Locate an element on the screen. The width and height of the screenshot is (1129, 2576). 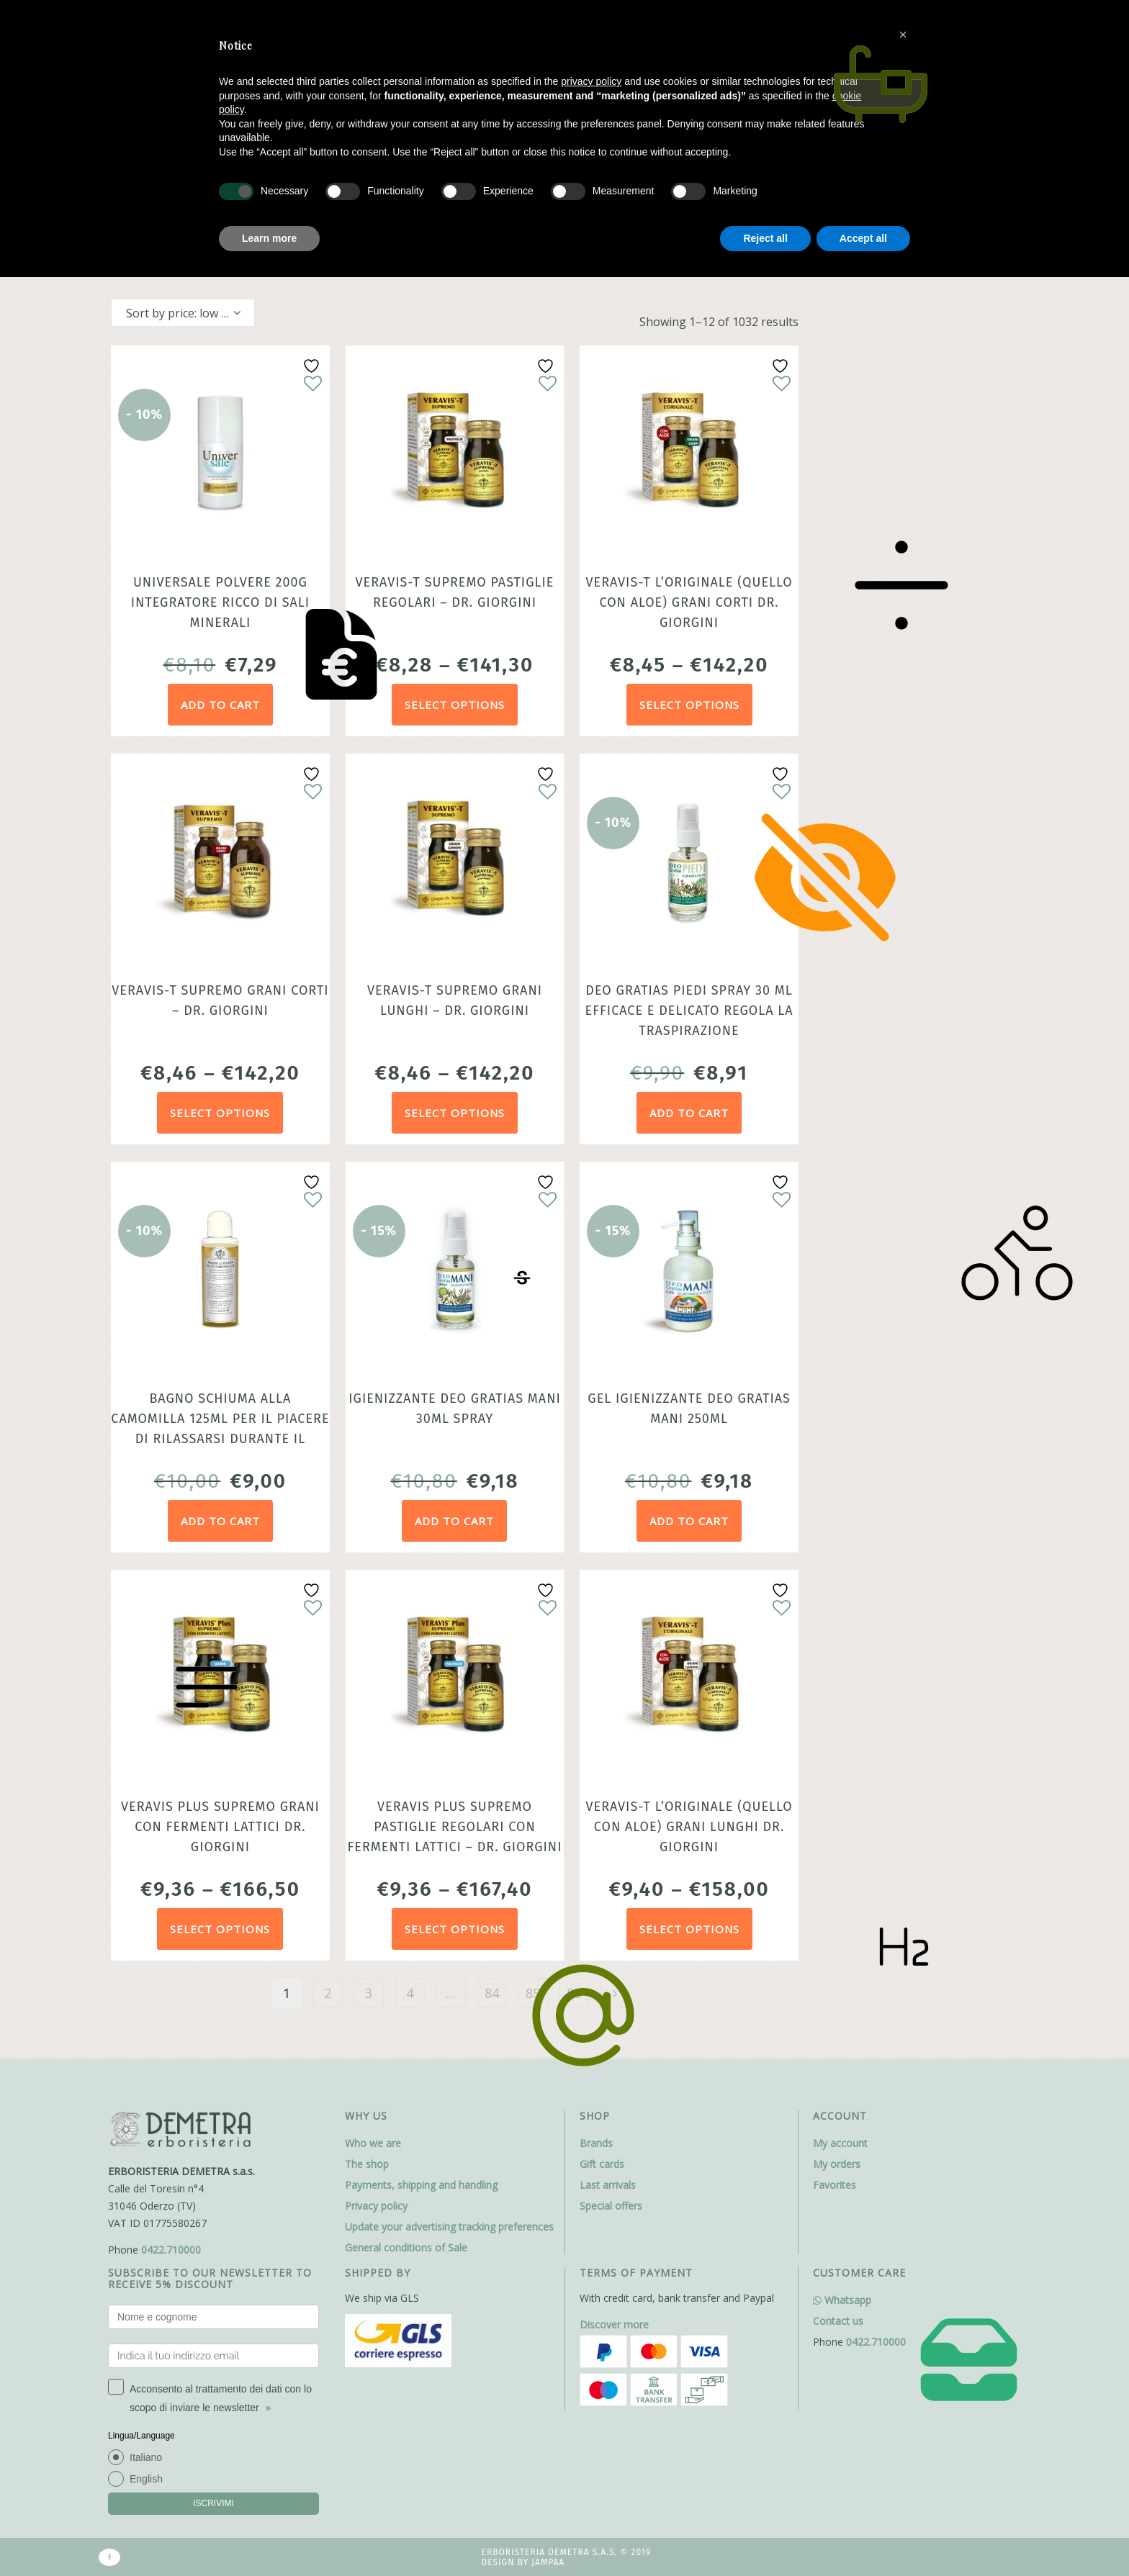
mention a user or tag someone is located at coordinates (583, 2015).